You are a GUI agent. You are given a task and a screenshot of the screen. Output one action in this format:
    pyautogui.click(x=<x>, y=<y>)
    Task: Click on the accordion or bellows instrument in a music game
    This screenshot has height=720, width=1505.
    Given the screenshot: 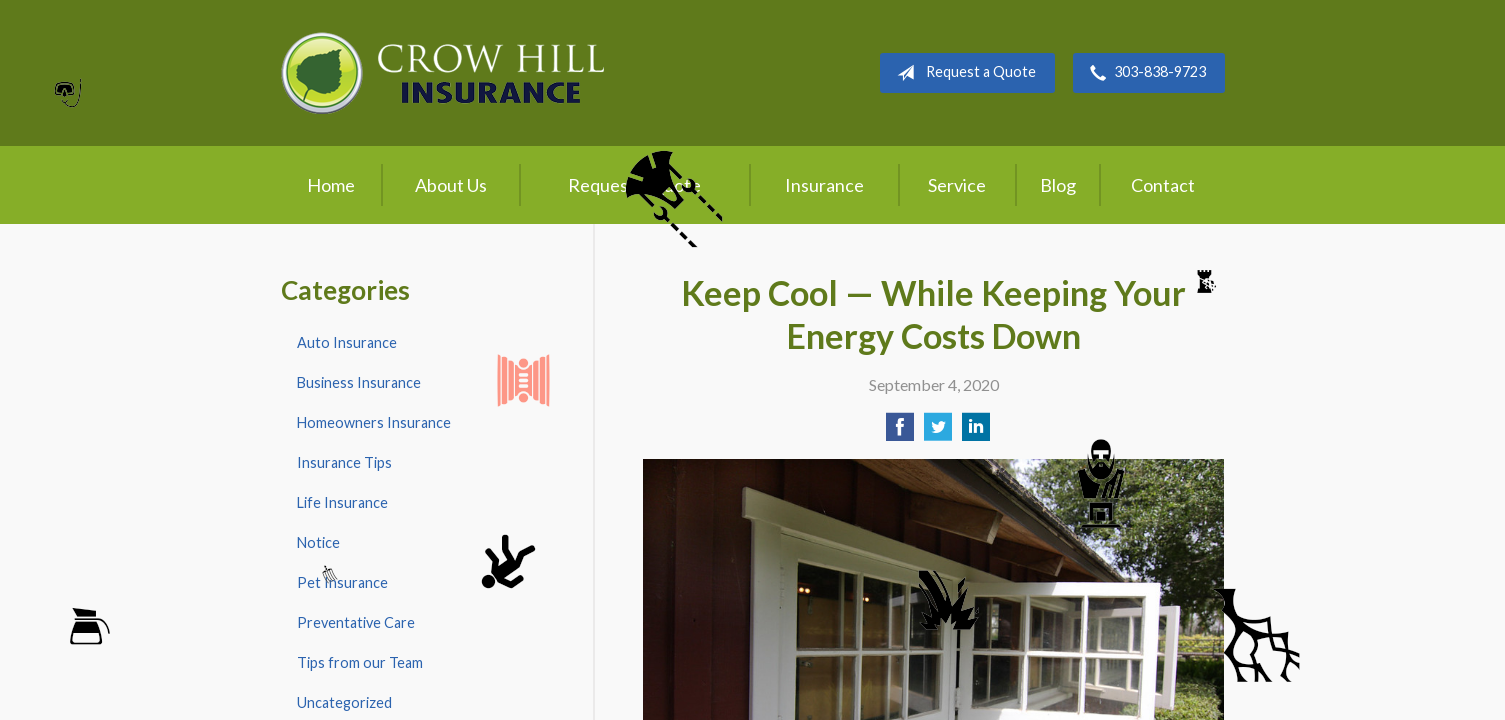 What is the action you would take?
    pyautogui.click(x=523, y=380)
    